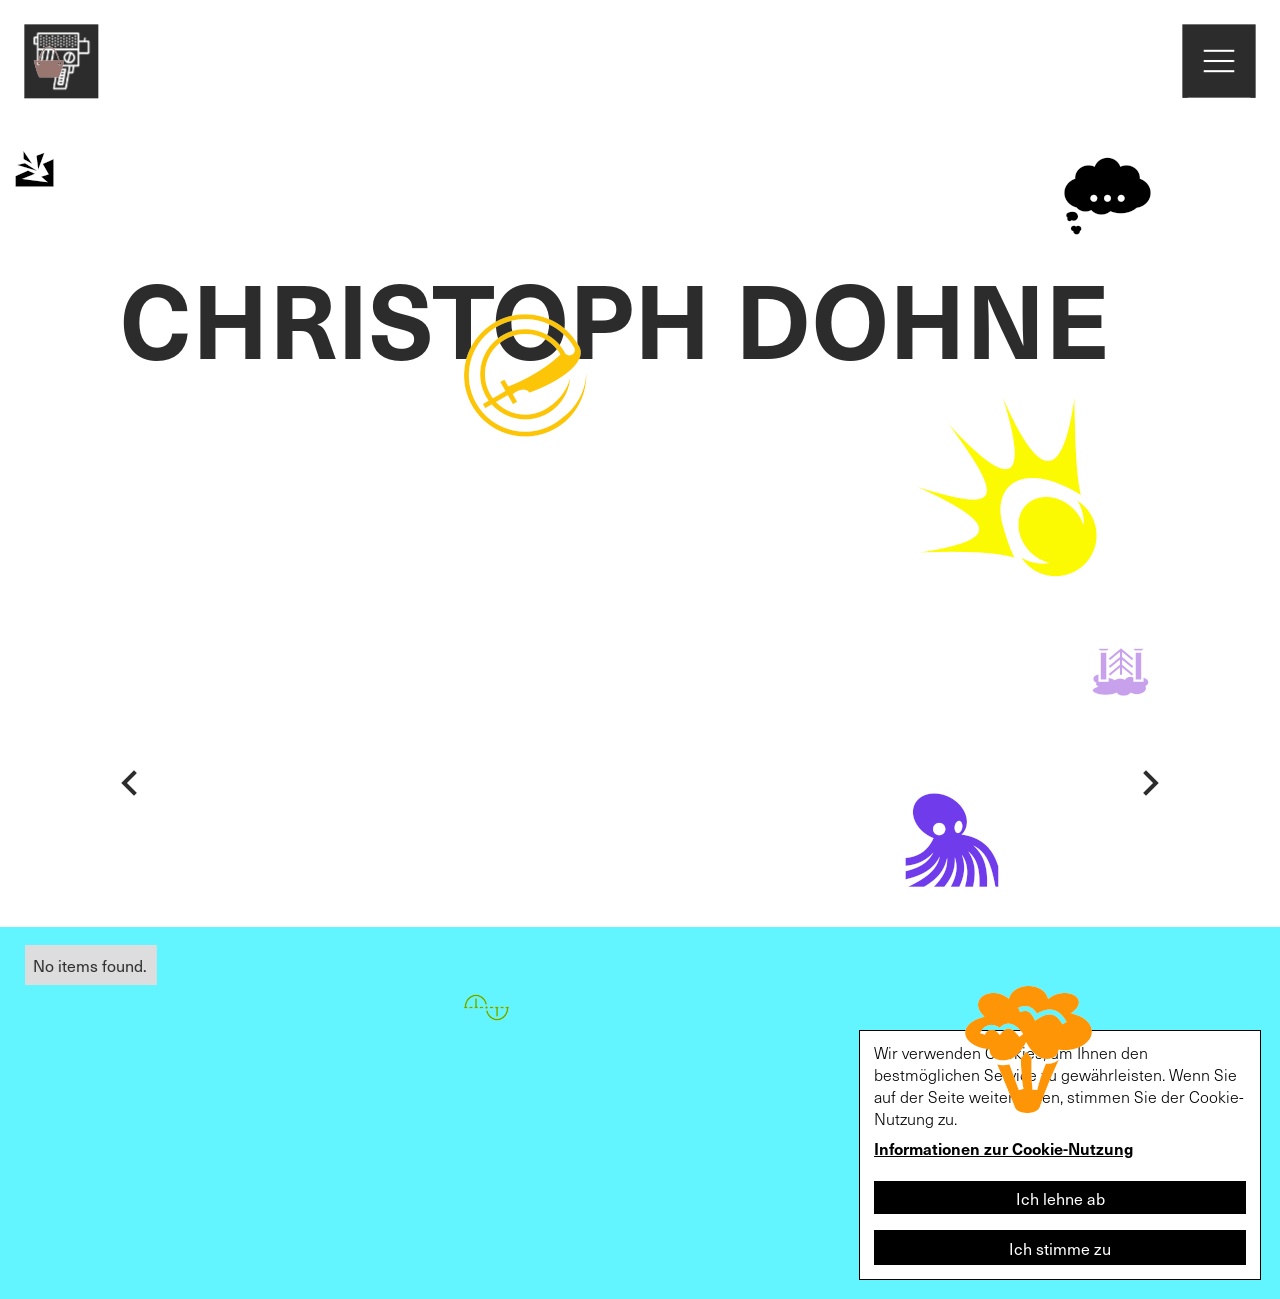 This screenshot has height=1299, width=1280. Describe the element at coordinates (1028, 1049) in the screenshot. I see `select broccoli as an ingredient` at that location.